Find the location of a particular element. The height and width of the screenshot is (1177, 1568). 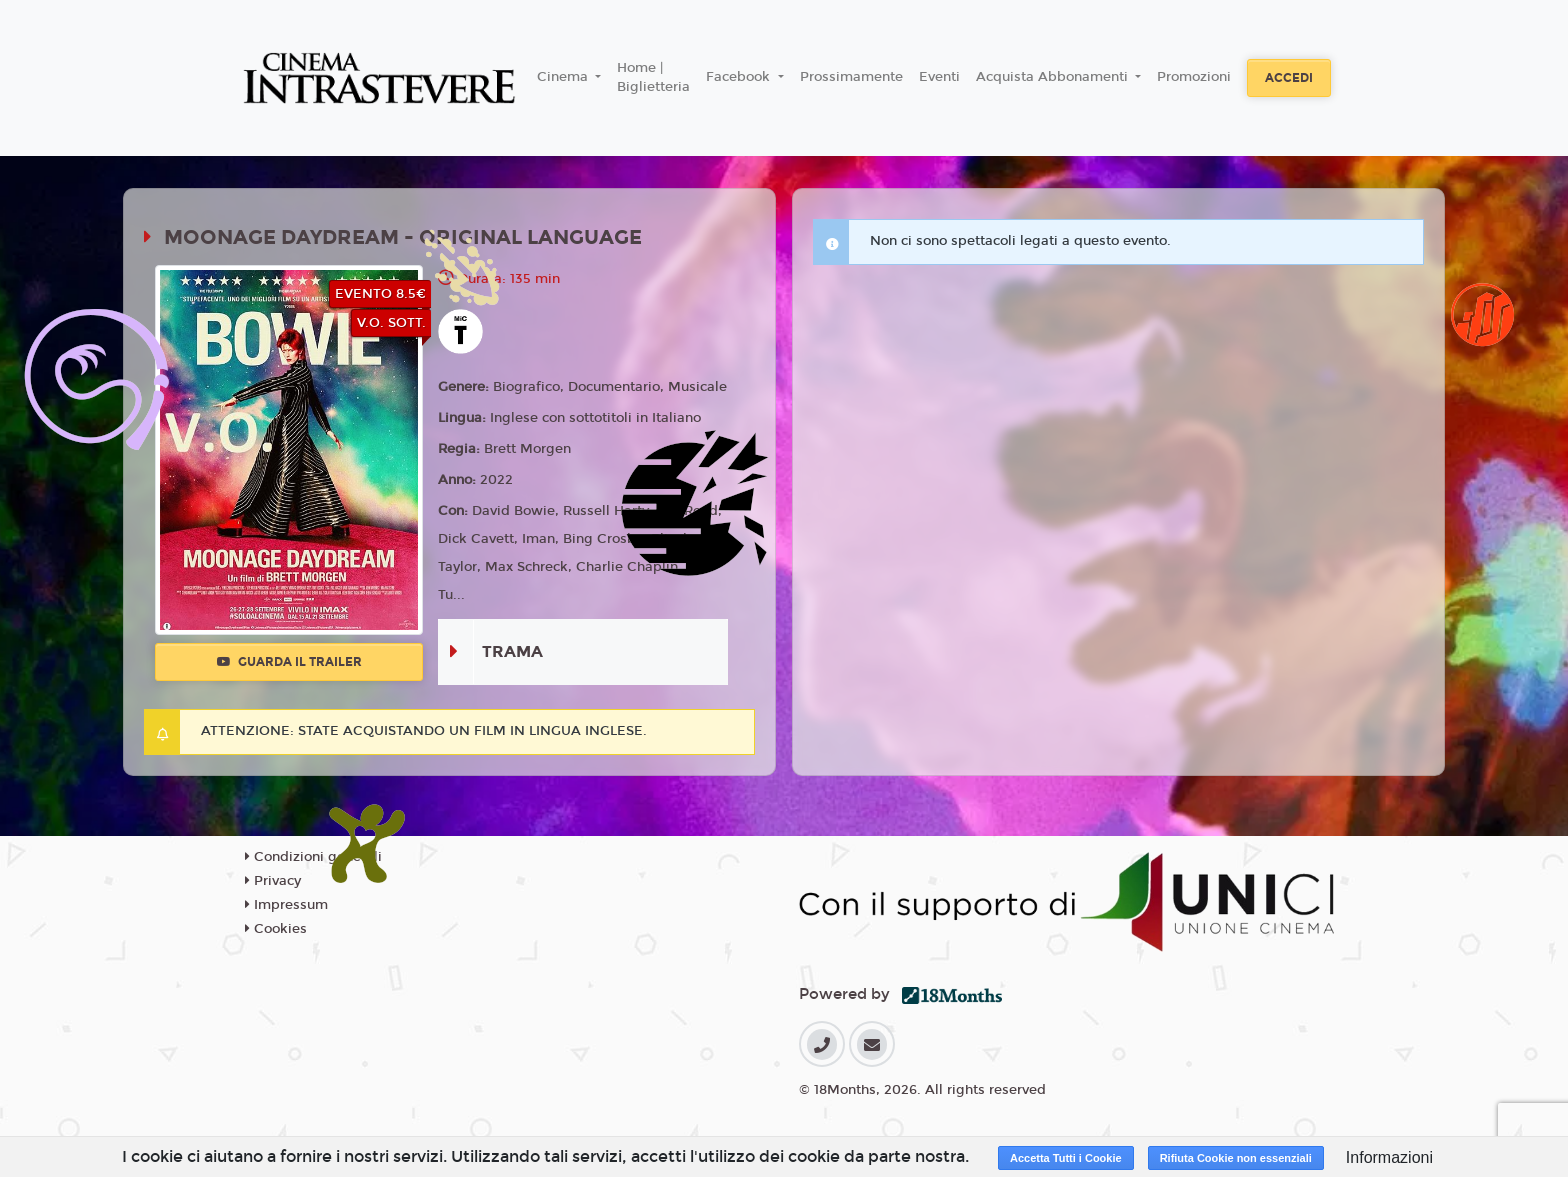

indicates catastrophic event or destruction in gameplay is located at coordinates (695, 503).